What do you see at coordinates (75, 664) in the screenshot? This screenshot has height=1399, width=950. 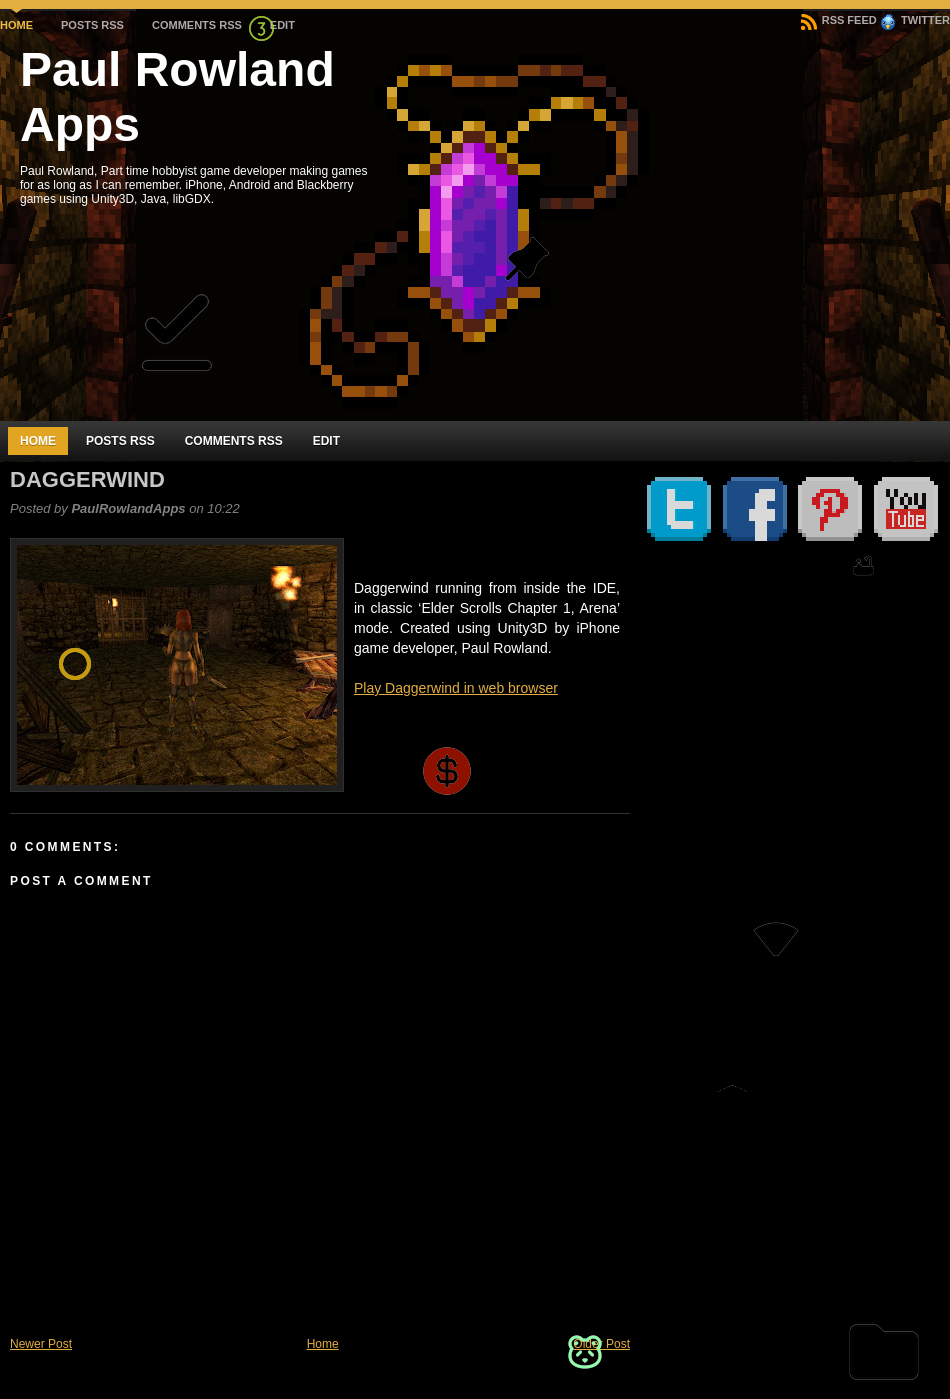 I see `indicates an unread or new item` at bounding box center [75, 664].